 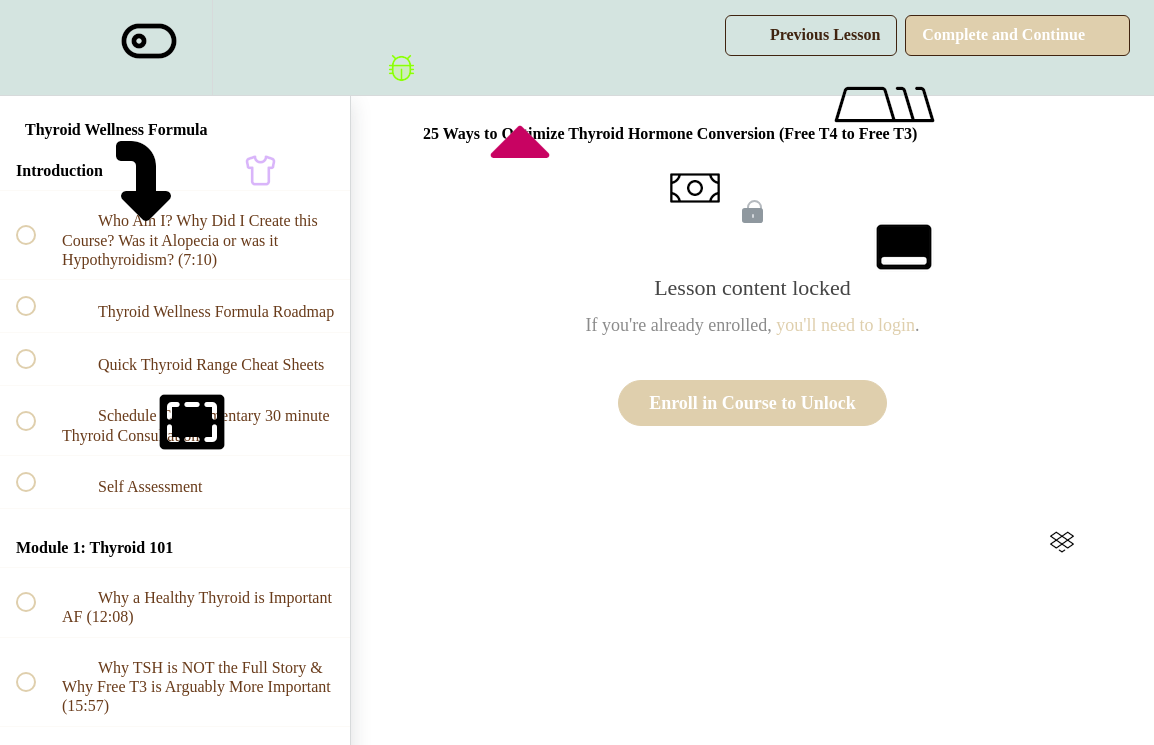 What do you see at coordinates (520, 158) in the screenshot?
I see `navigate up or go to previous item` at bounding box center [520, 158].